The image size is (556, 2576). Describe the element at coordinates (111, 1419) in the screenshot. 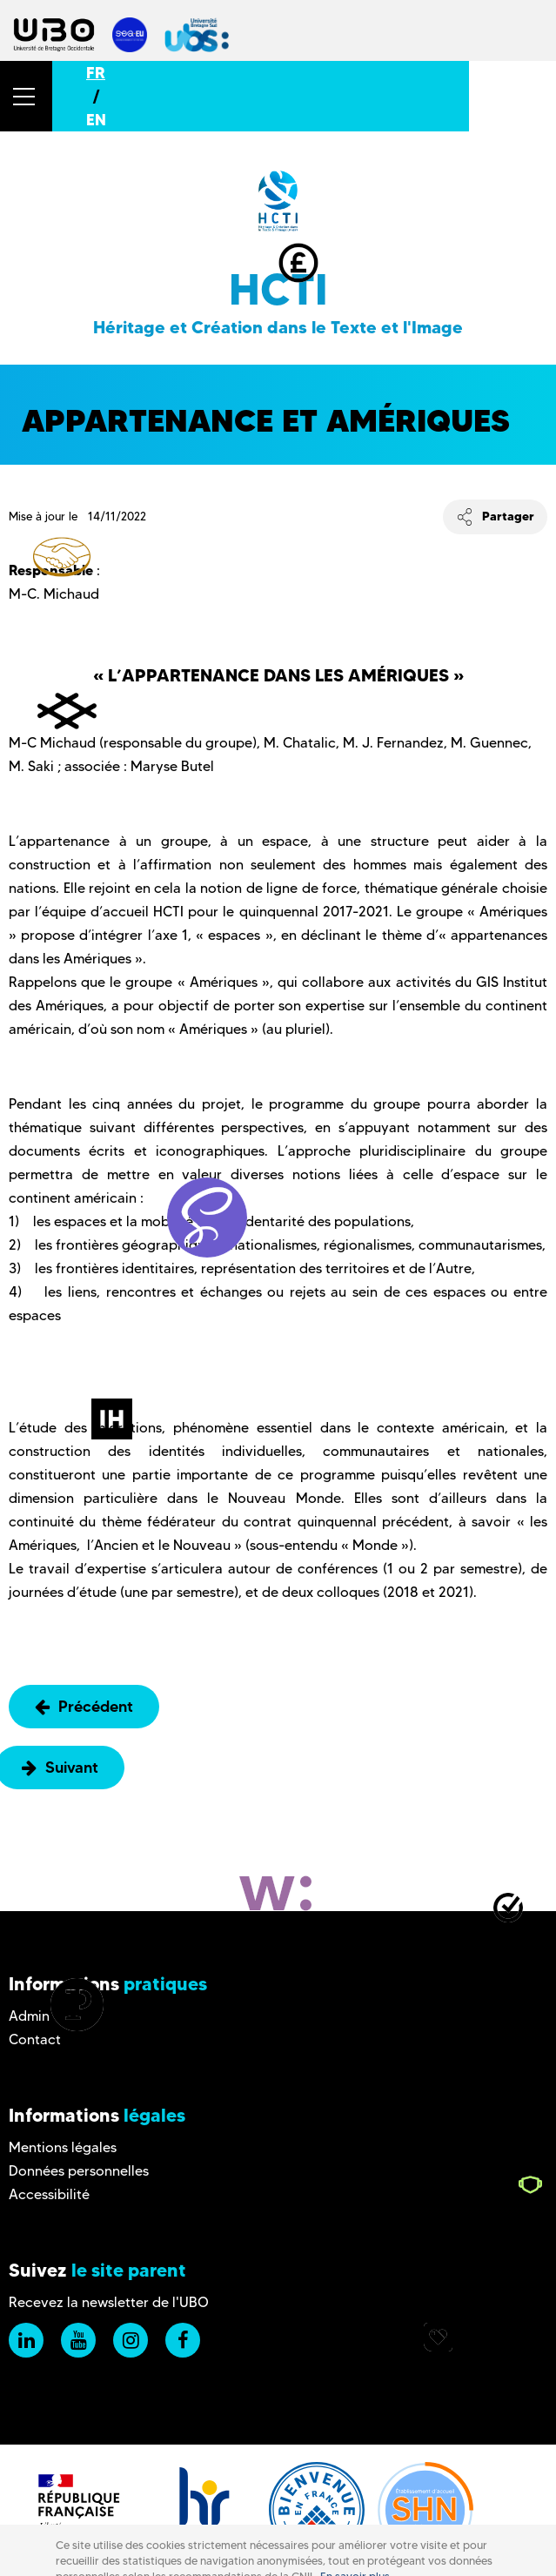

I see `visit the Indie Hackers community` at that location.